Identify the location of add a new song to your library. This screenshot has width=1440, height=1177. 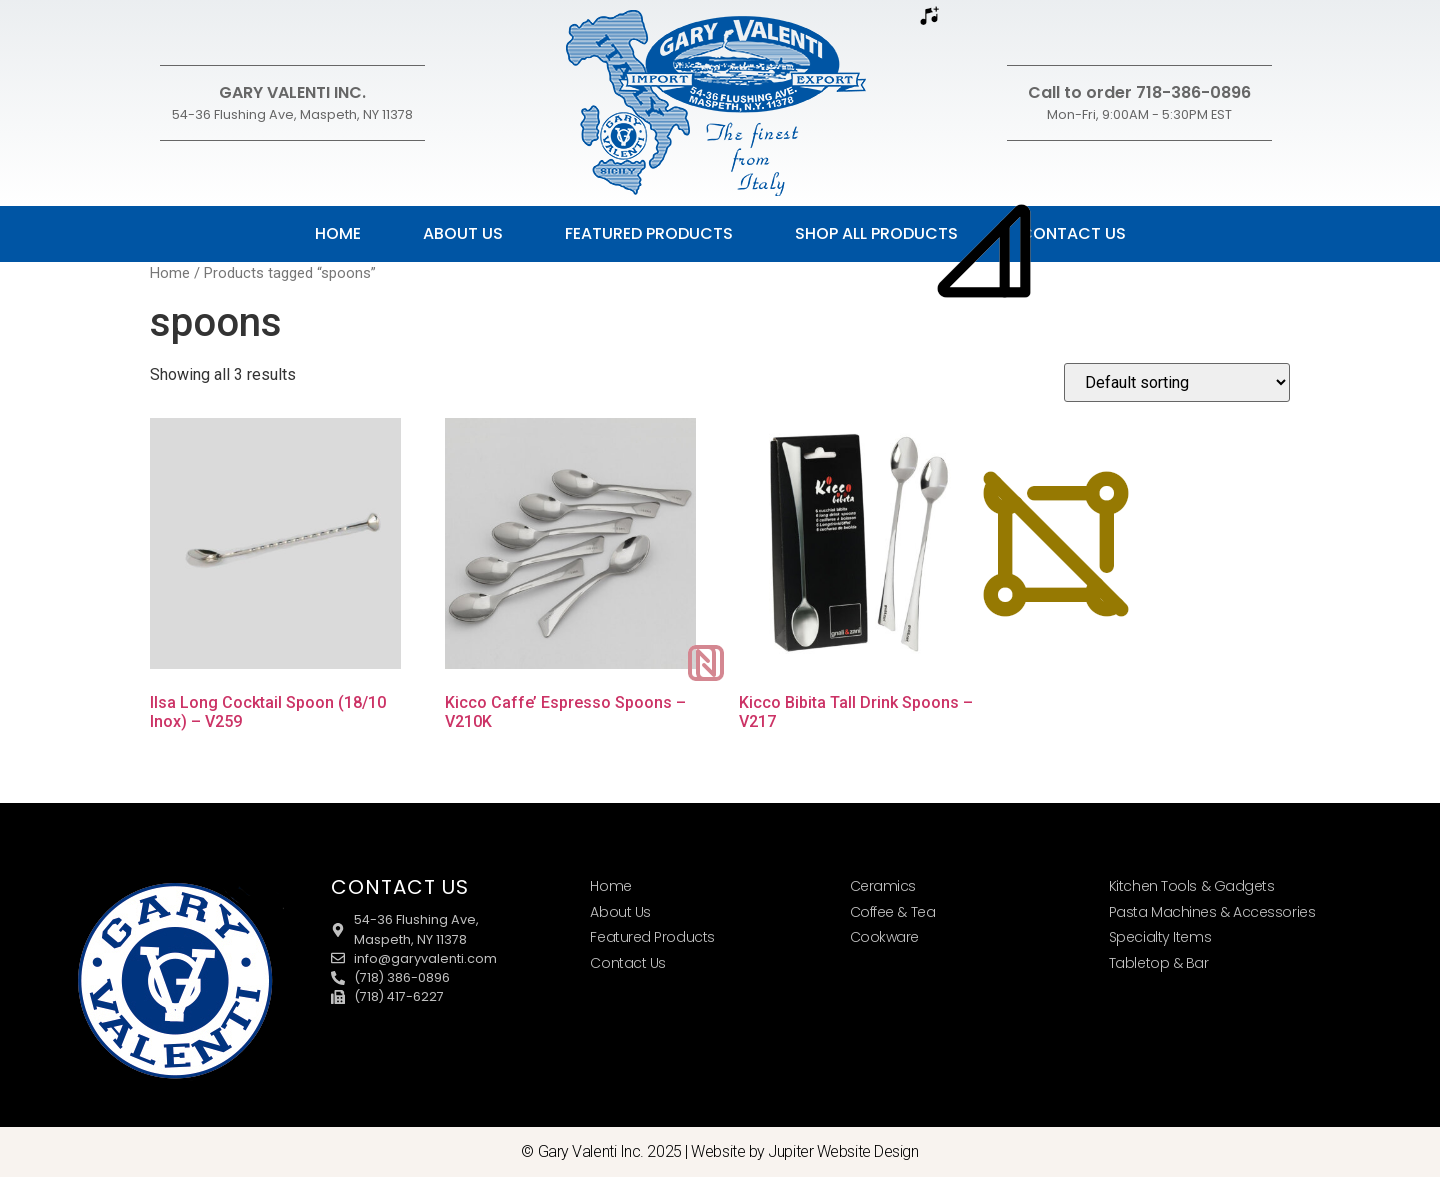
(930, 16).